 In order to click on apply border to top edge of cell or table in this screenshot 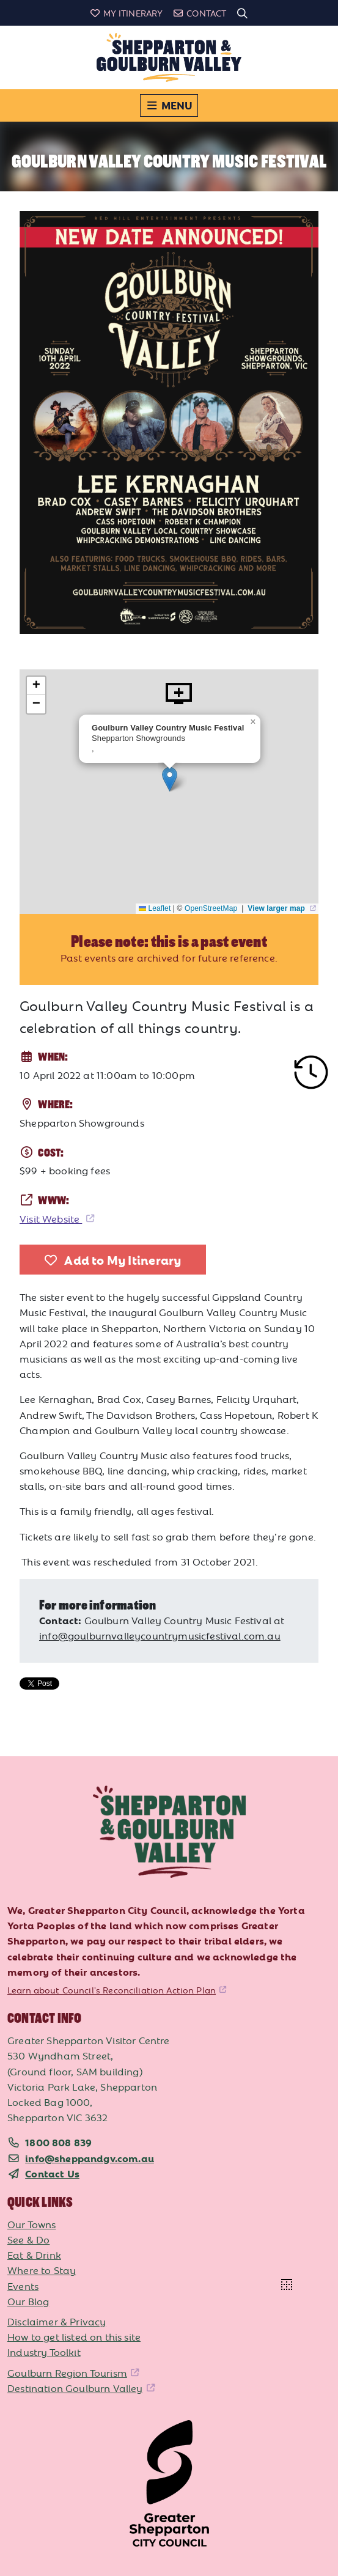, I will do `click(287, 2284)`.